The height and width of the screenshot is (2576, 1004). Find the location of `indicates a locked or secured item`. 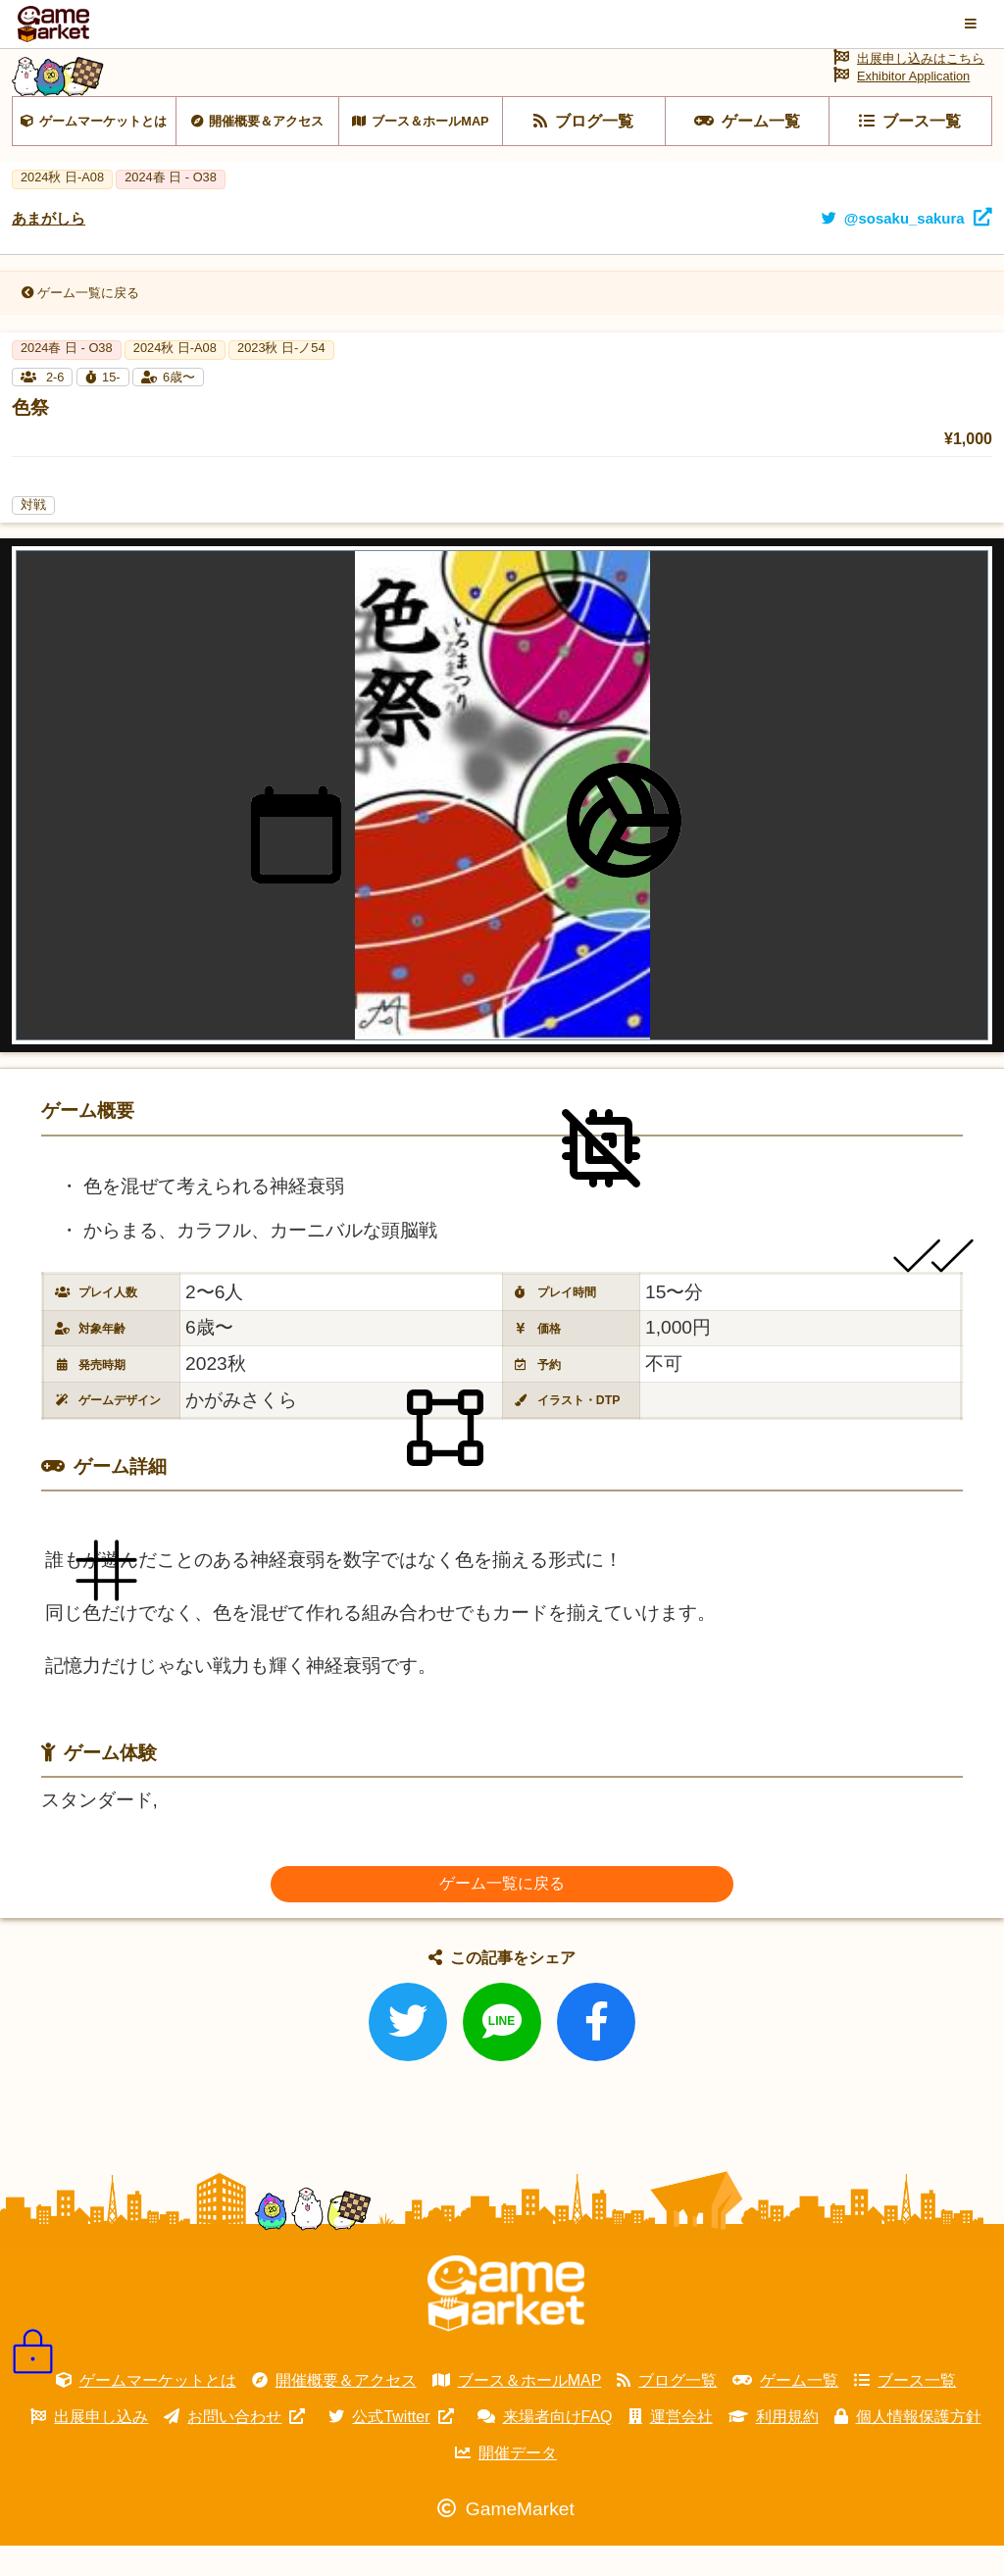

indicates a locked or secured item is located at coordinates (32, 2353).